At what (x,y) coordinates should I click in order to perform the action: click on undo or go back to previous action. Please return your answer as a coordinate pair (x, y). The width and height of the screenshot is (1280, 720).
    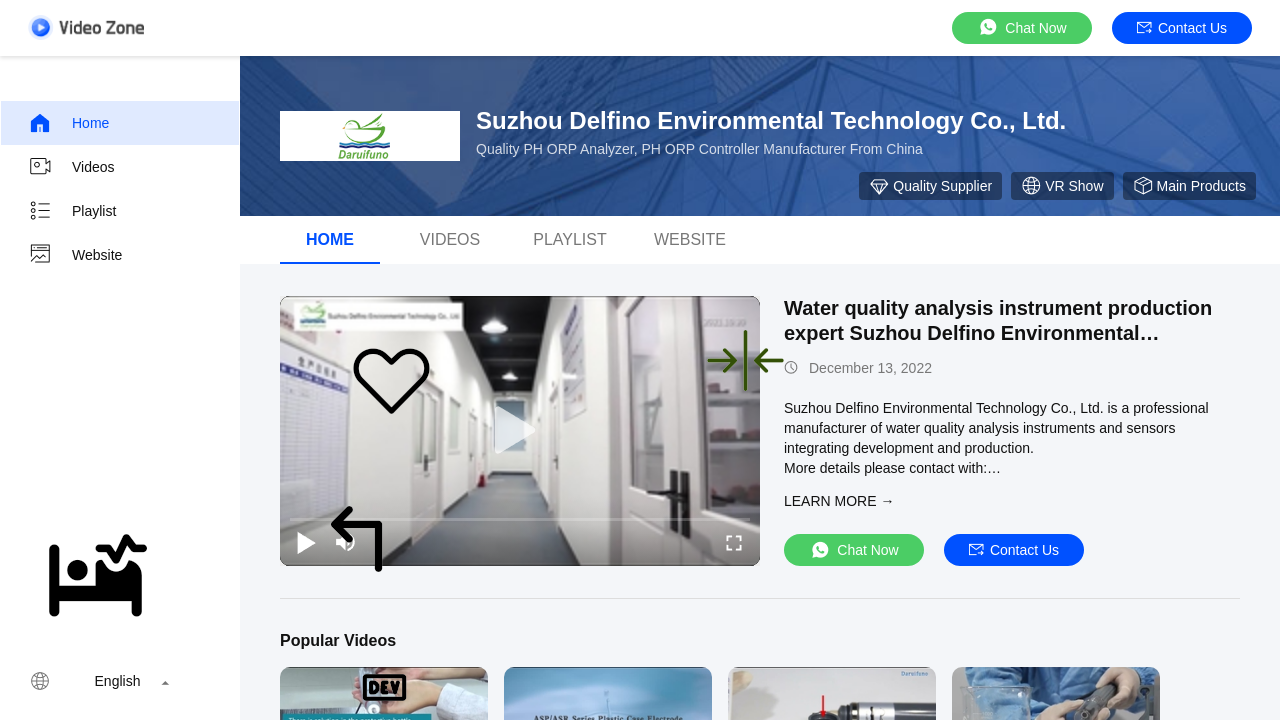
    Looking at the image, I should click on (359, 539).